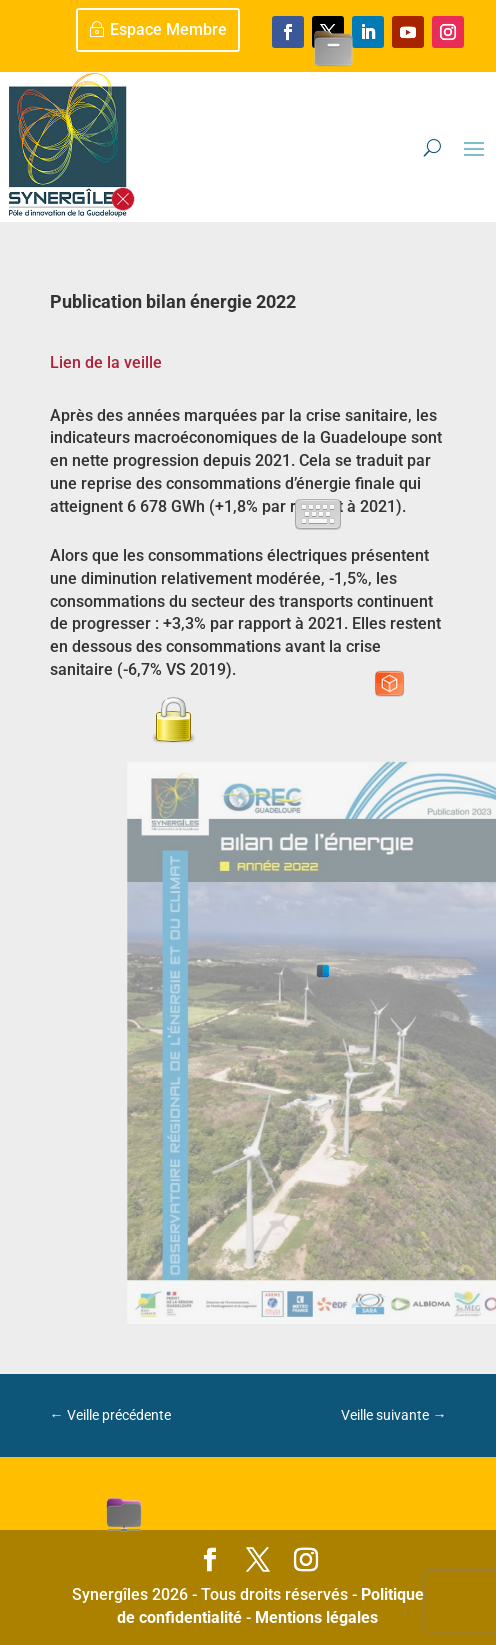  What do you see at coordinates (323, 971) in the screenshot?
I see `open Rectangle window management app` at bounding box center [323, 971].